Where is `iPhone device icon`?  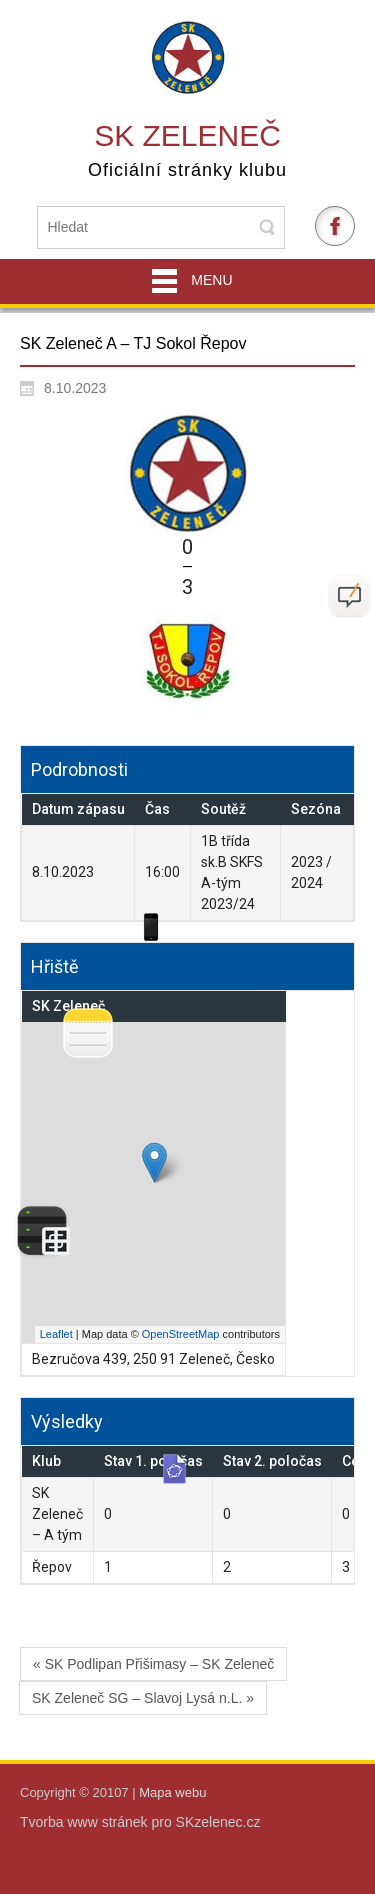
iPhone device icon is located at coordinates (151, 927).